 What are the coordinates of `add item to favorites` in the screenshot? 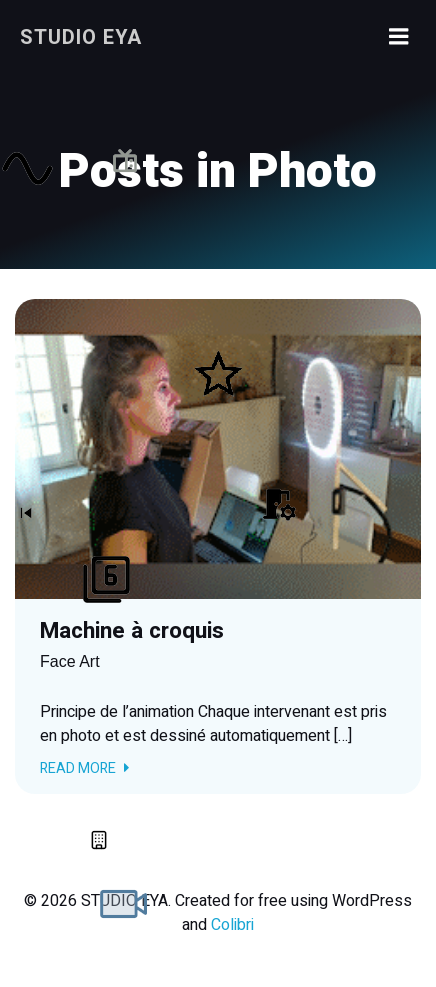 It's located at (218, 374).